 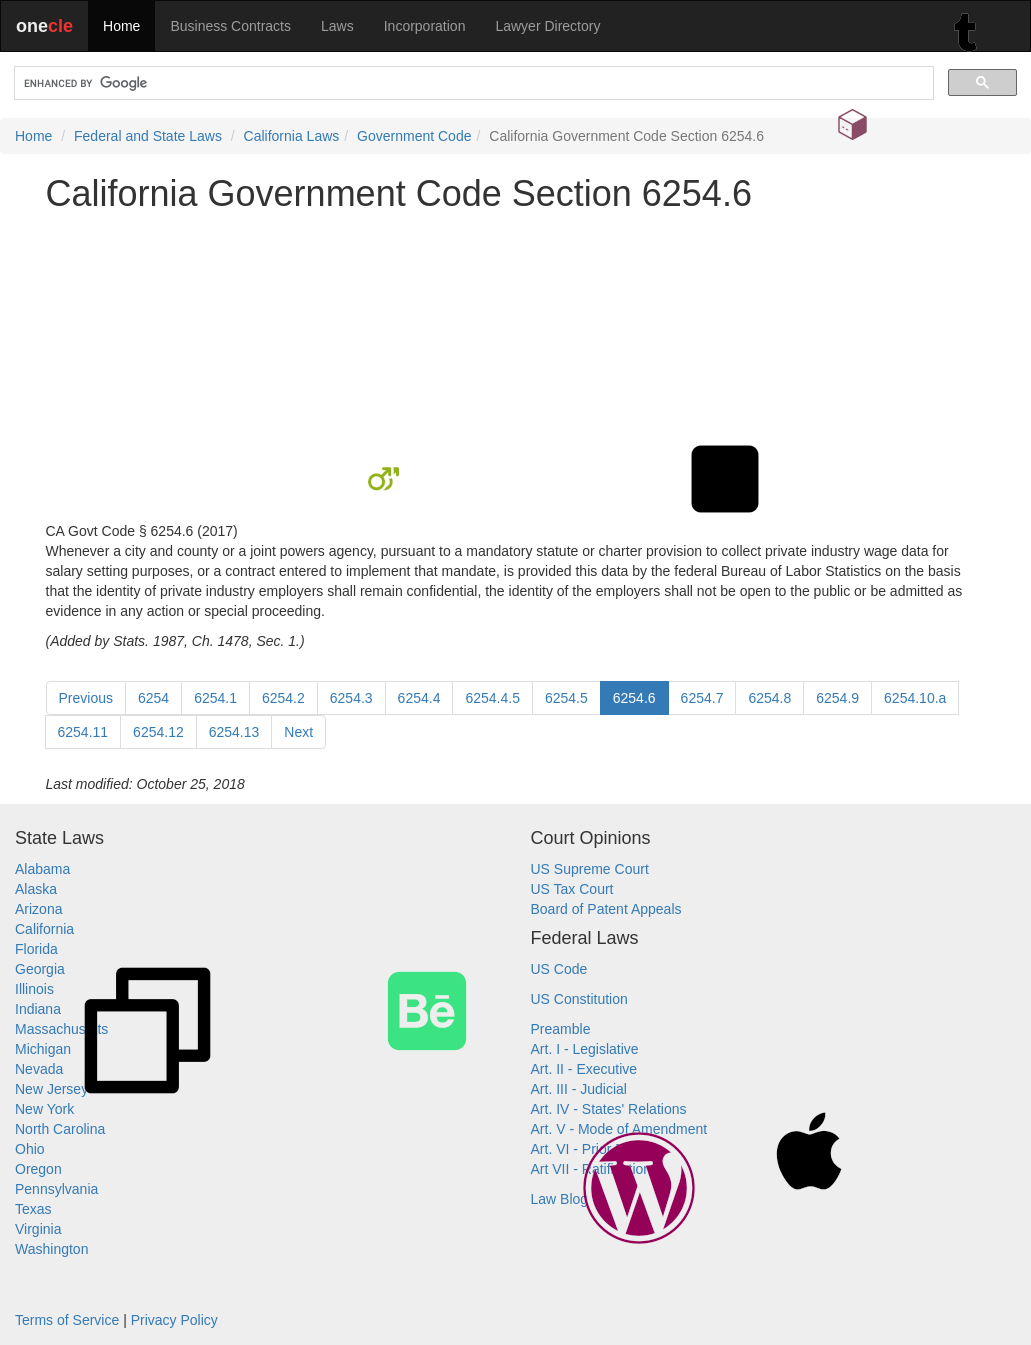 What do you see at coordinates (725, 479) in the screenshot?
I see `stop media playback` at bounding box center [725, 479].